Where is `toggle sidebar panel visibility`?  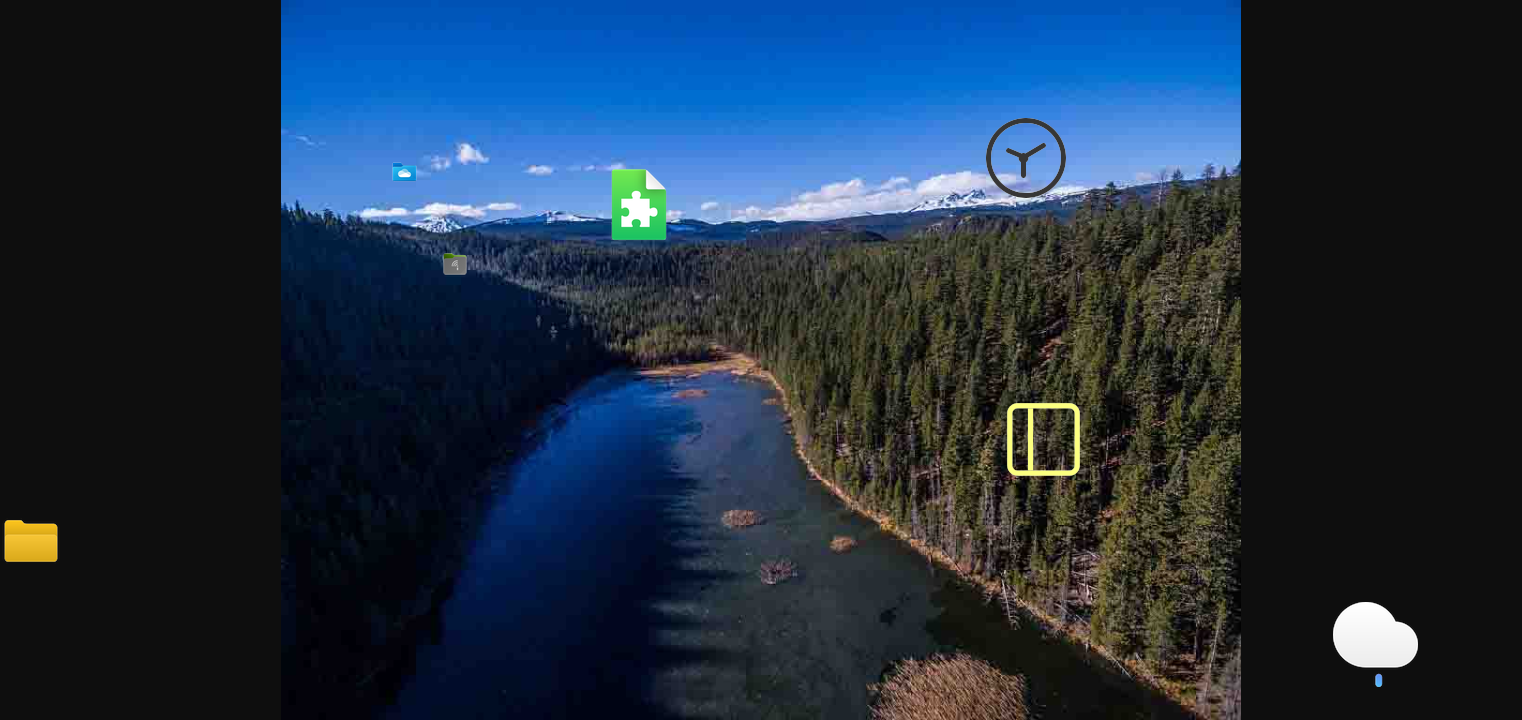
toggle sidebar panel visibility is located at coordinates (1043, 439).